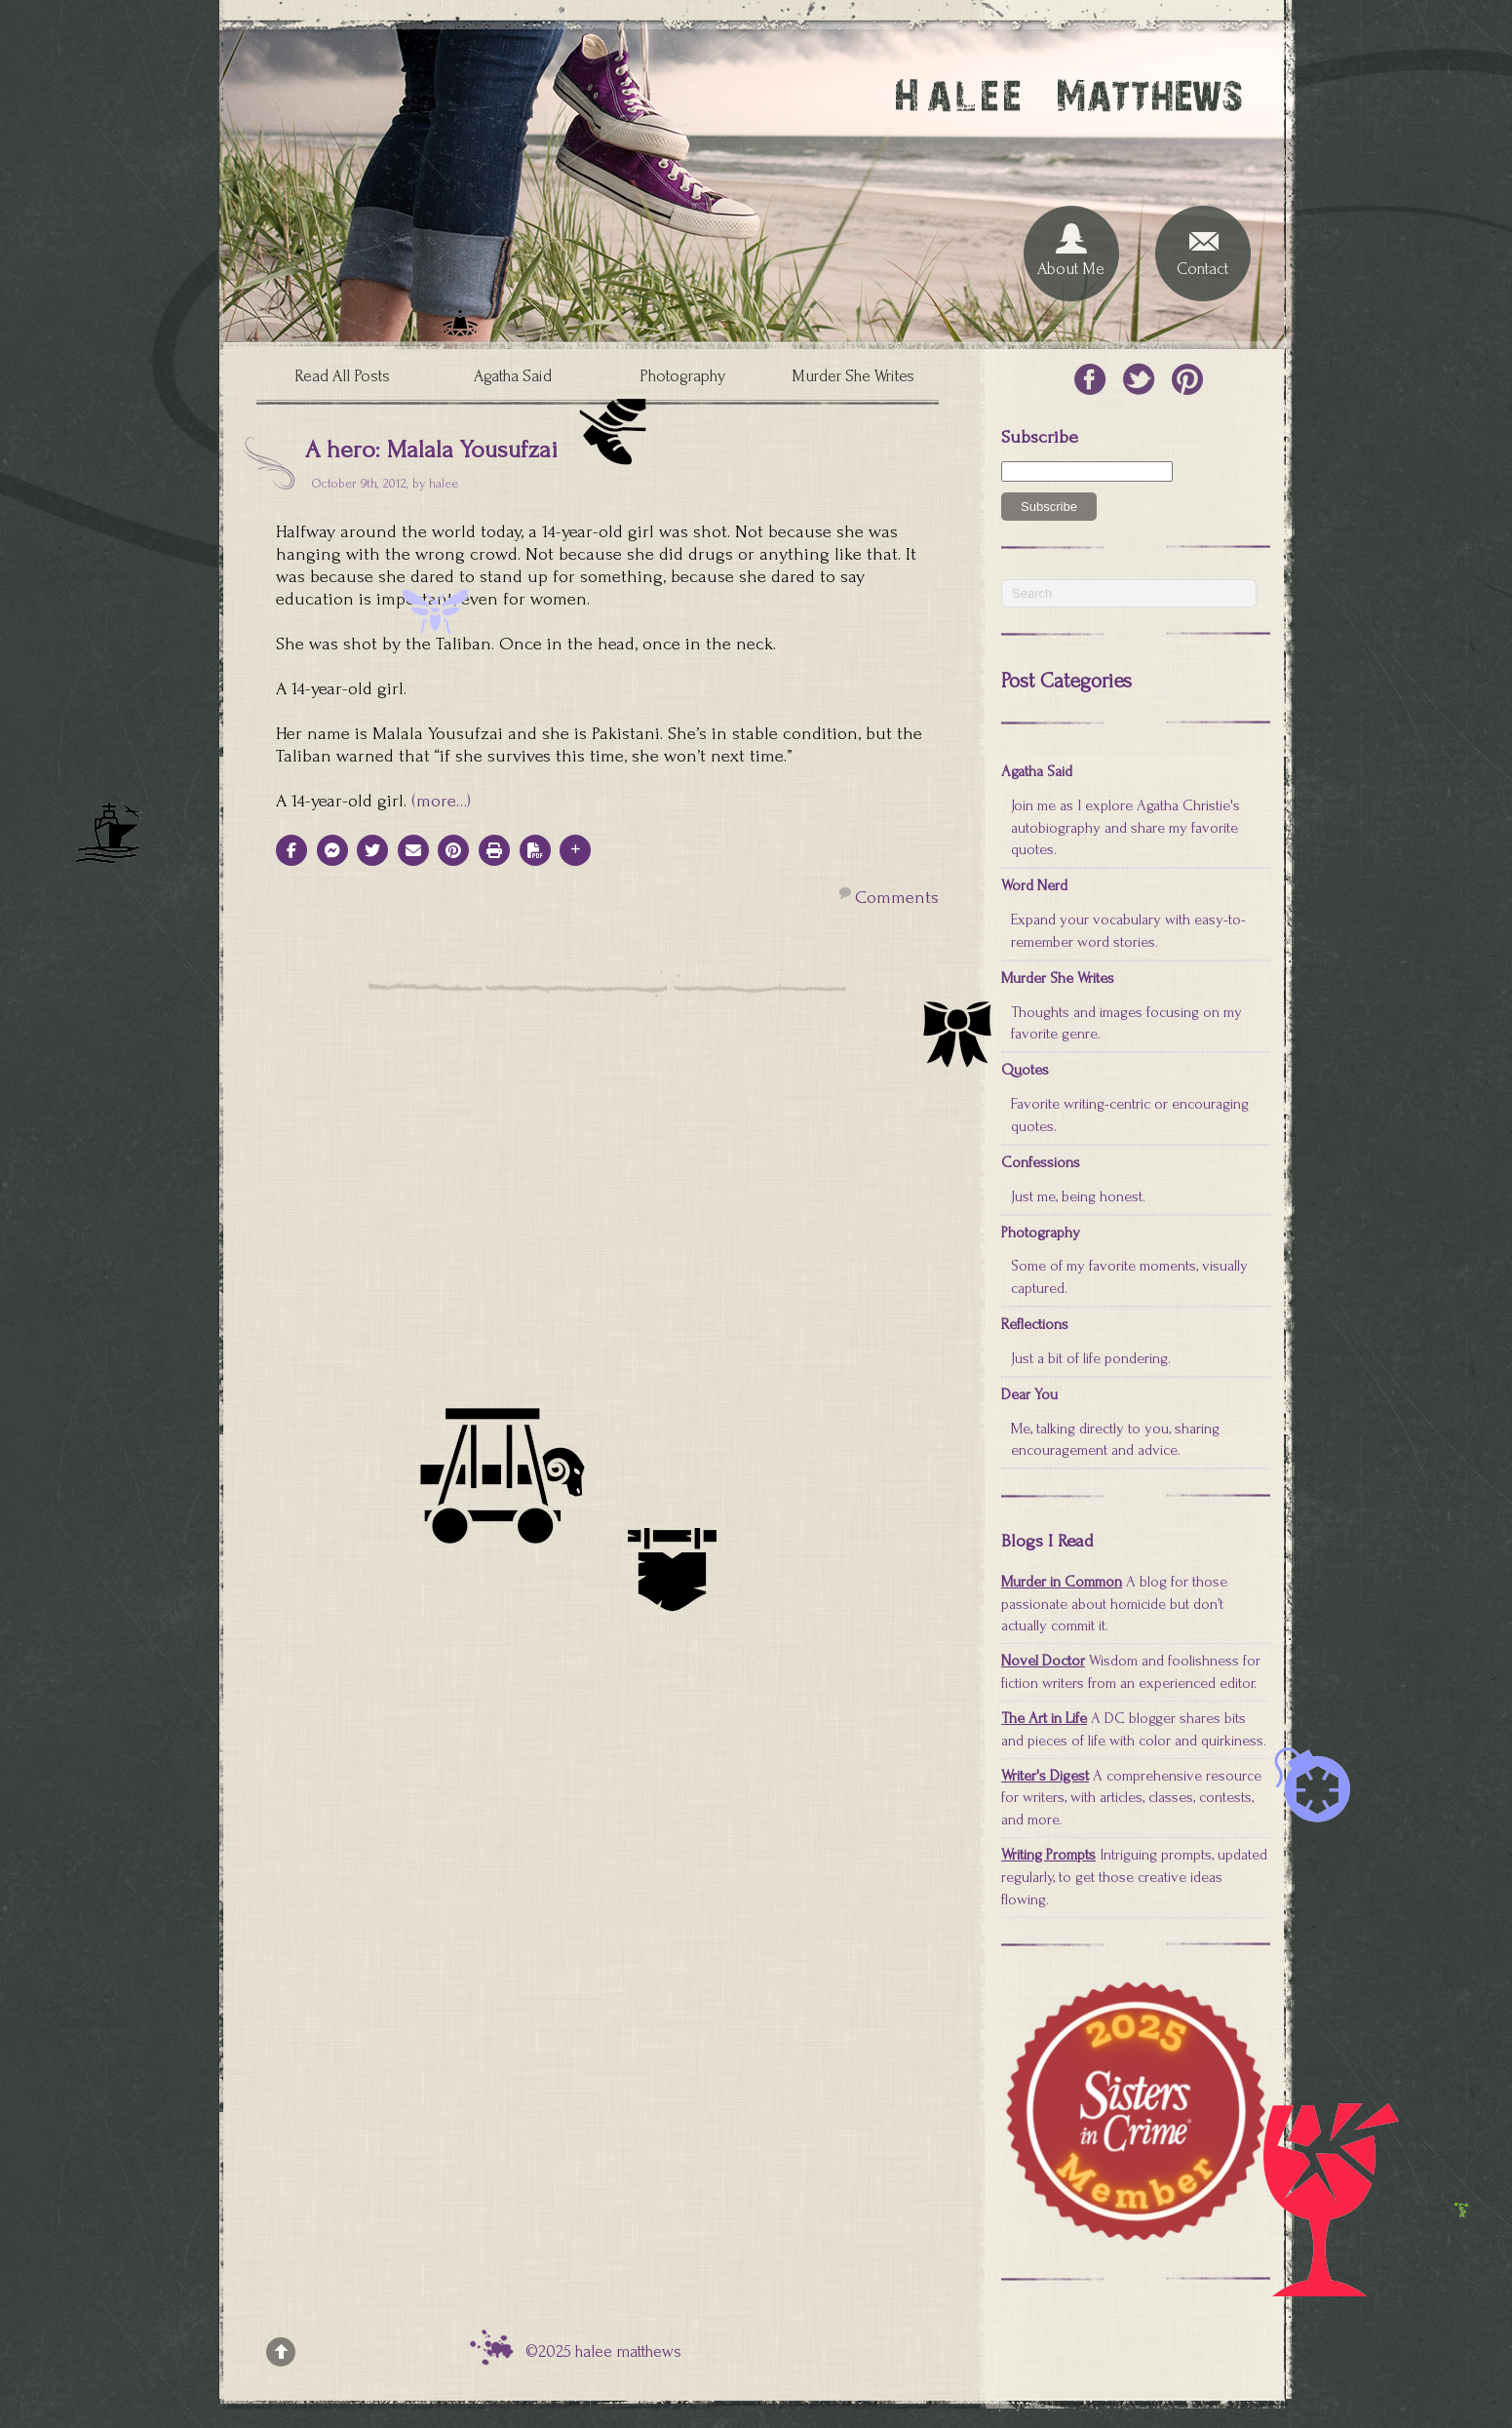  Describe the element at coordinates (1312, 1784) in the screenshot. I see `activate ice bomb ability or weapon` at that location.